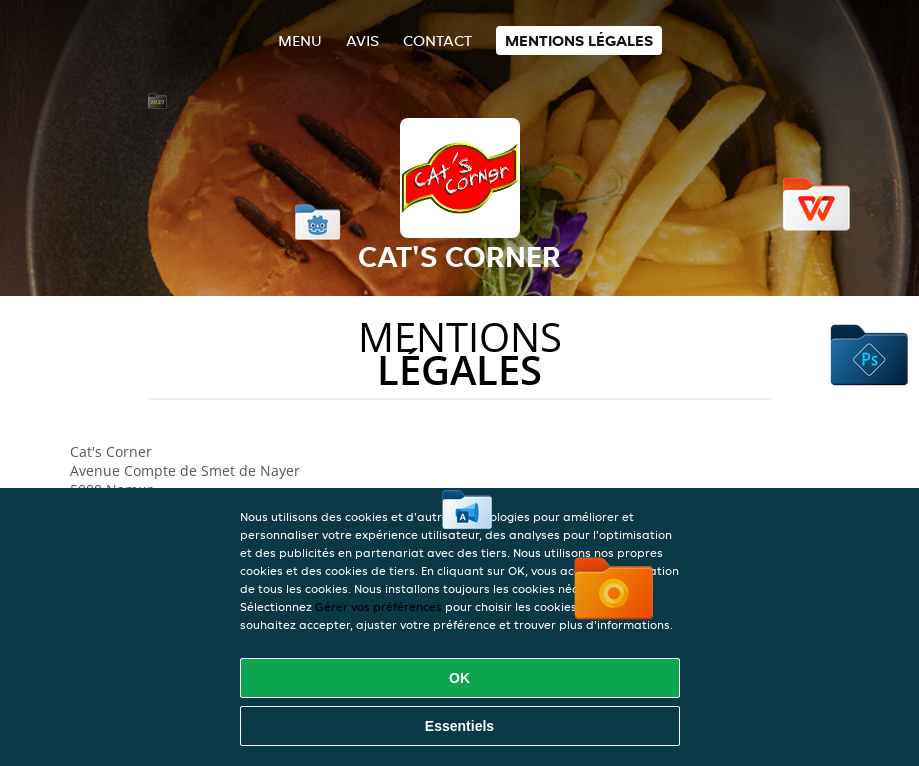 The height and width of the screenshot is (766, 919). What do you see at coordinates (869, 357) in the screenshot?
I see `open folder containing Adobe Photoshop Express files` at bounding box center [869, 357].